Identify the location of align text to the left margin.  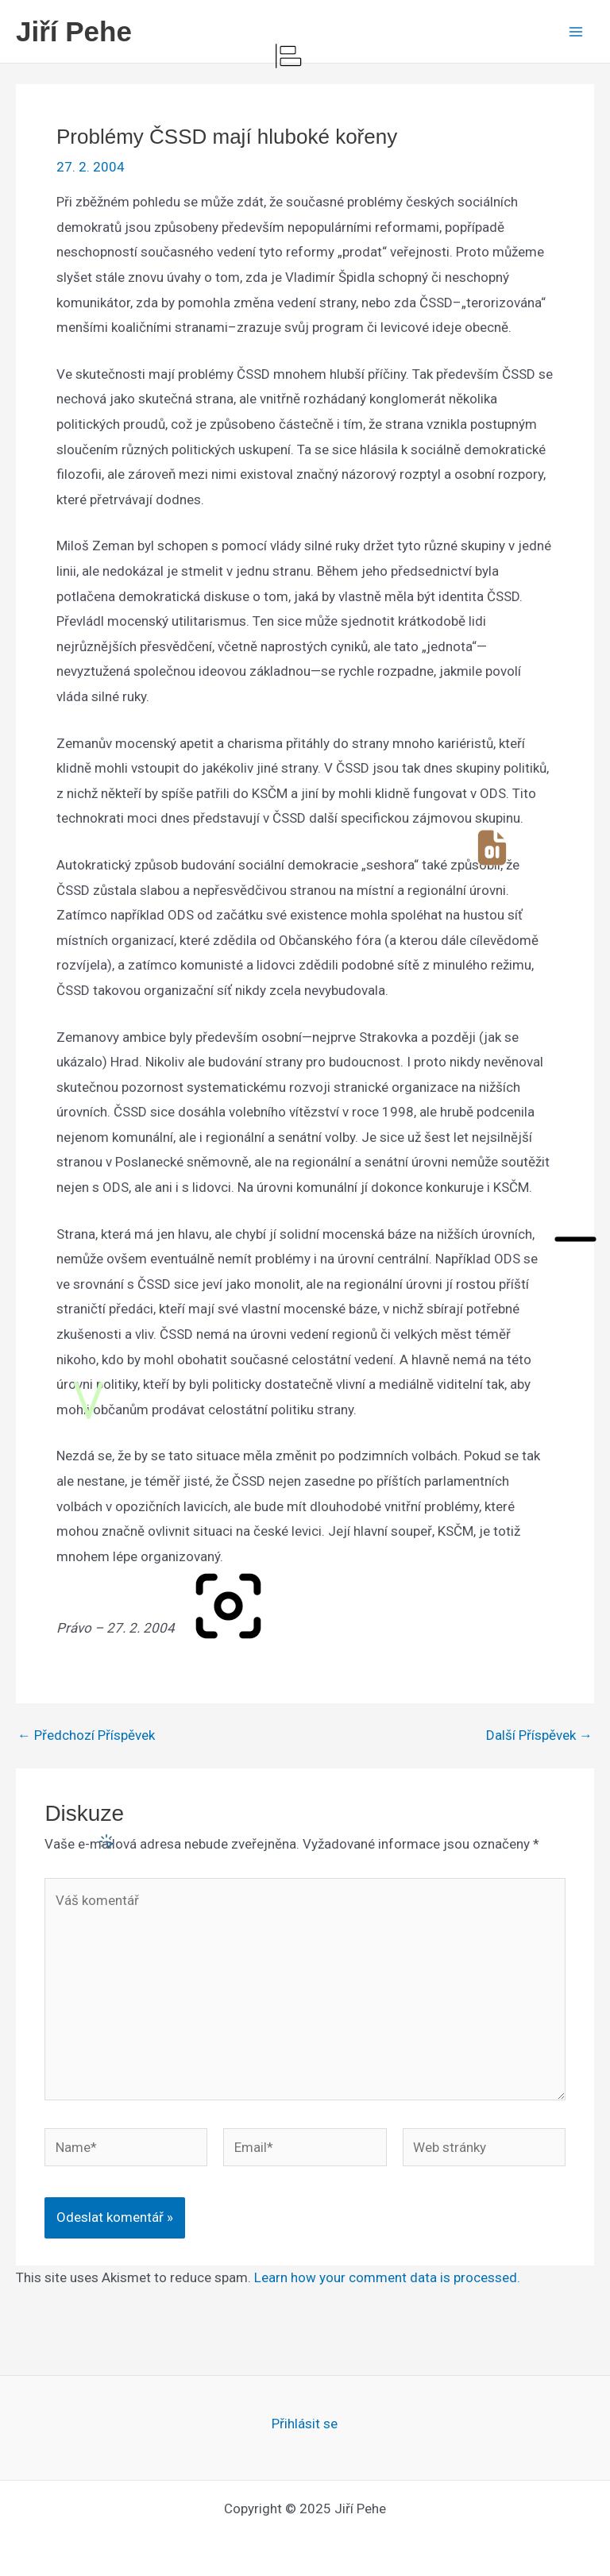
(288, 56).